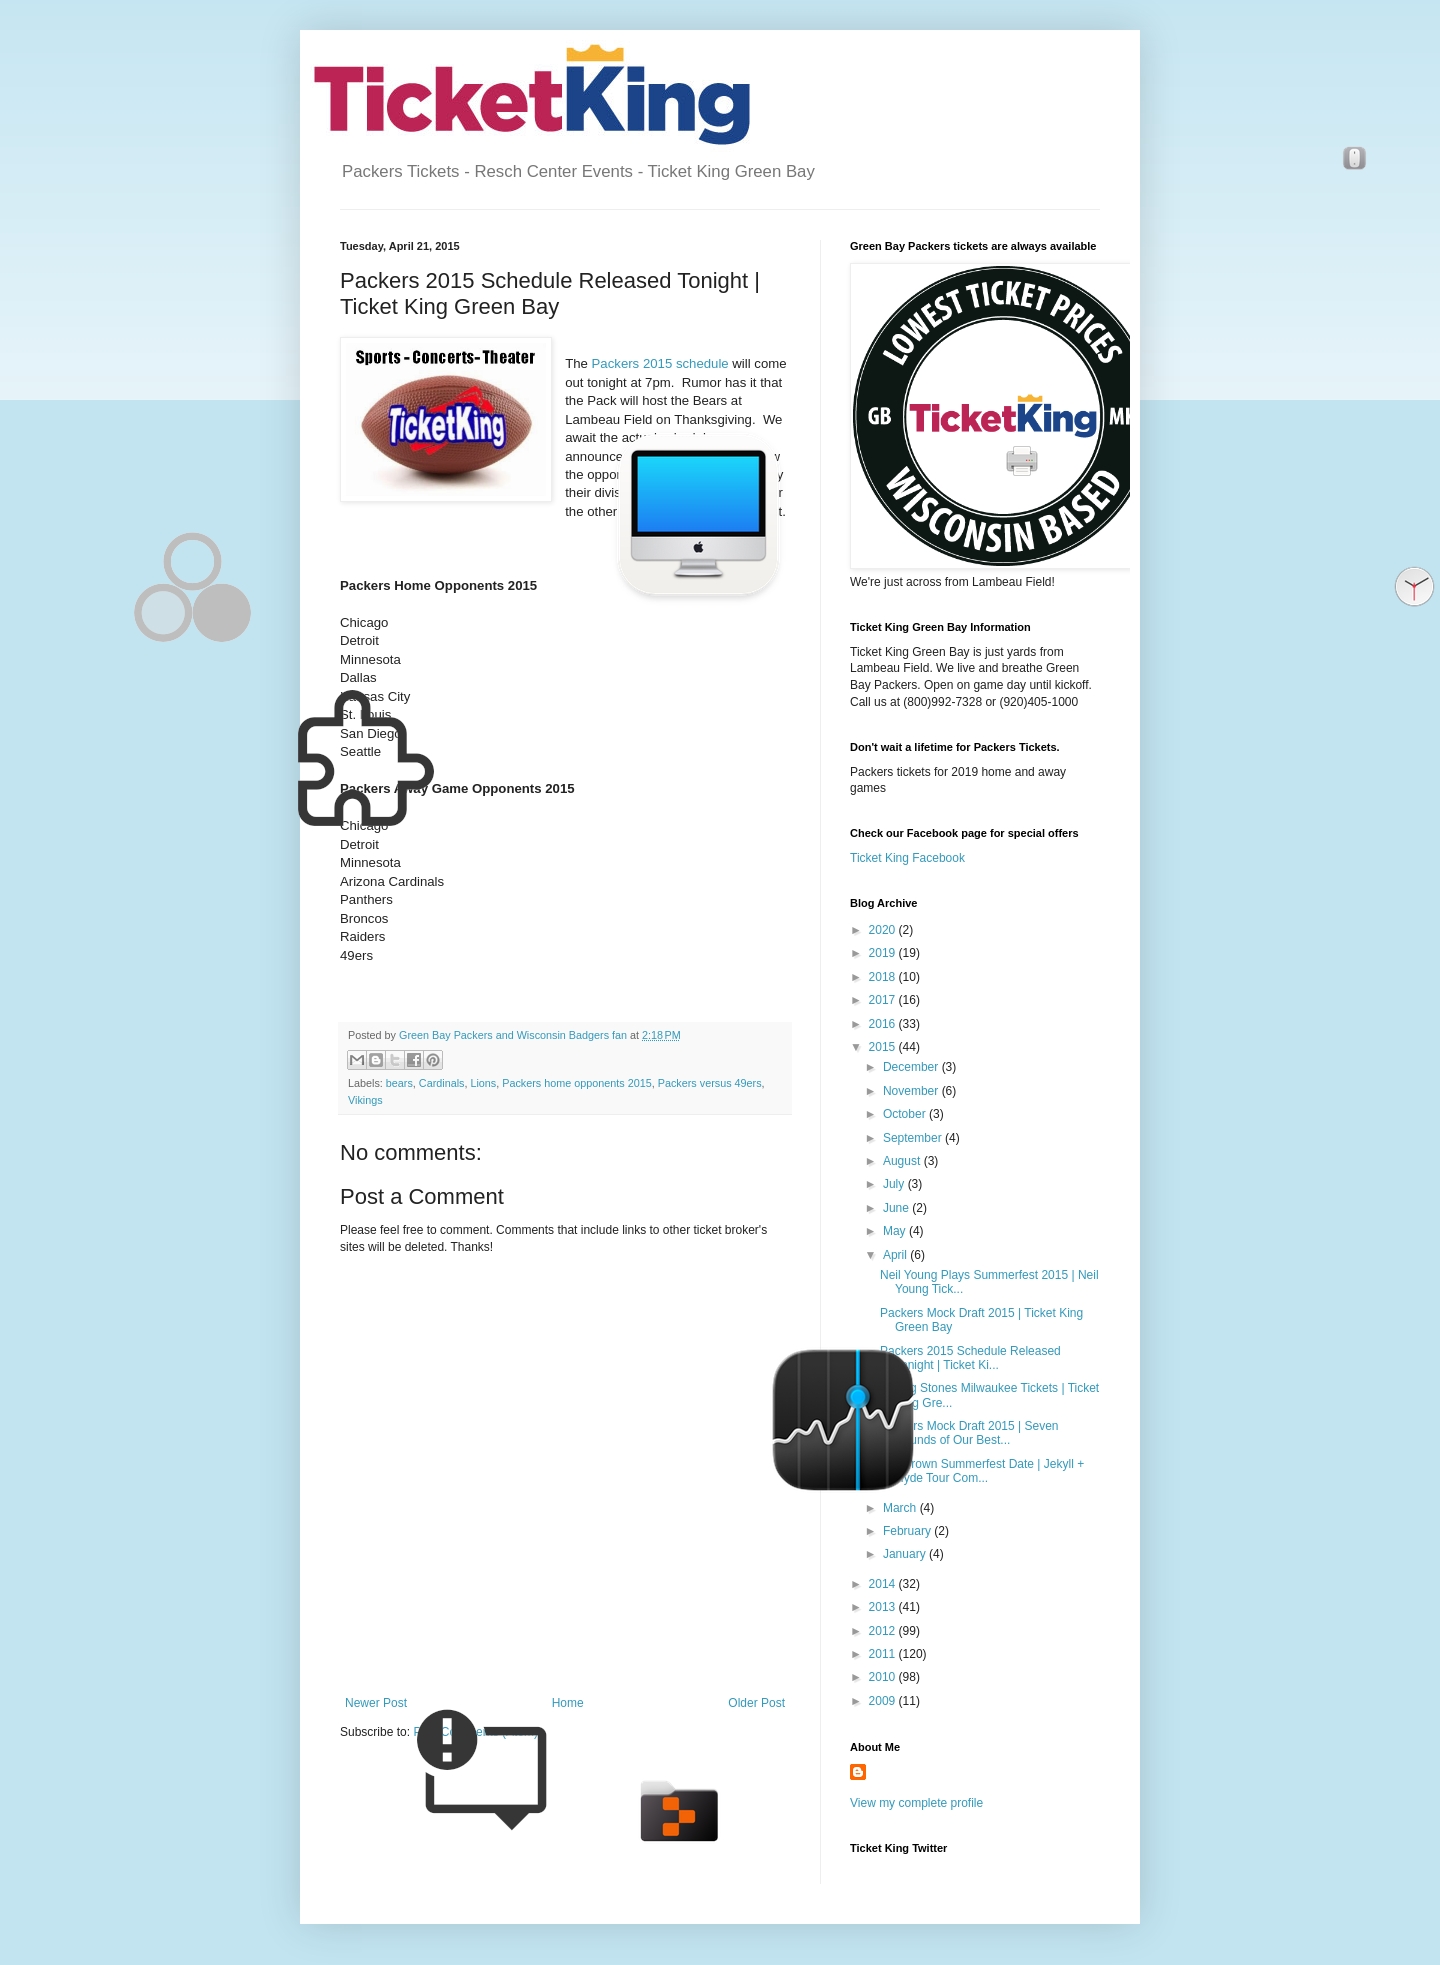  I want to click on access plugin settings and preferences, so click(361, 762).